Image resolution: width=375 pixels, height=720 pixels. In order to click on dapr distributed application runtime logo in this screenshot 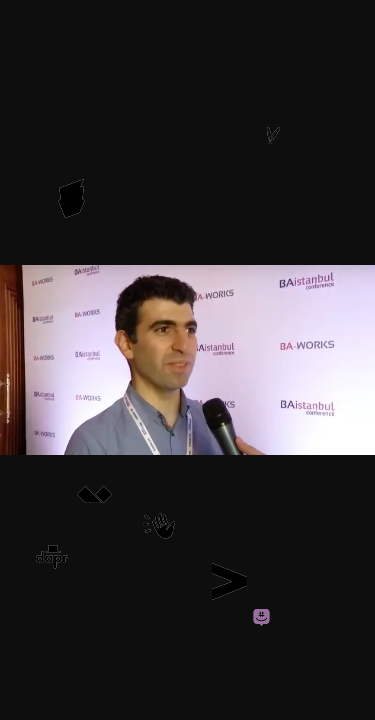, I will do `click(52, 557)`.